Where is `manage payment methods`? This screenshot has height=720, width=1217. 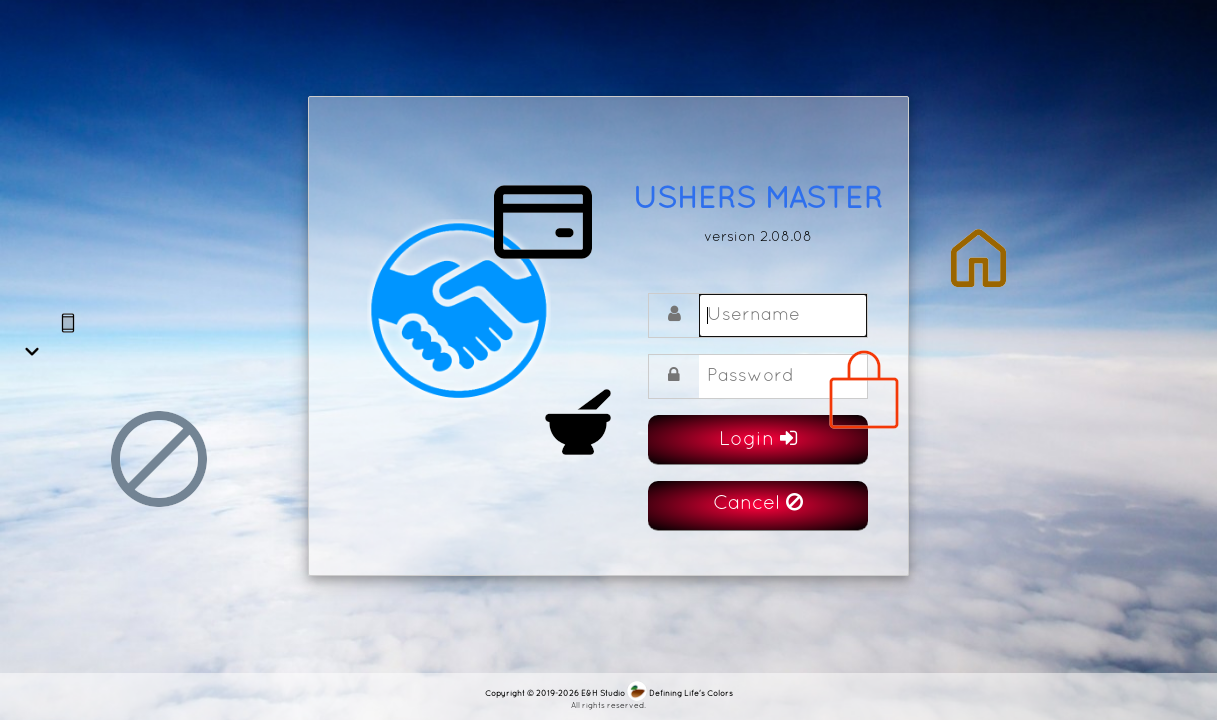
manage payment methods is located at coordinates (543, 222).